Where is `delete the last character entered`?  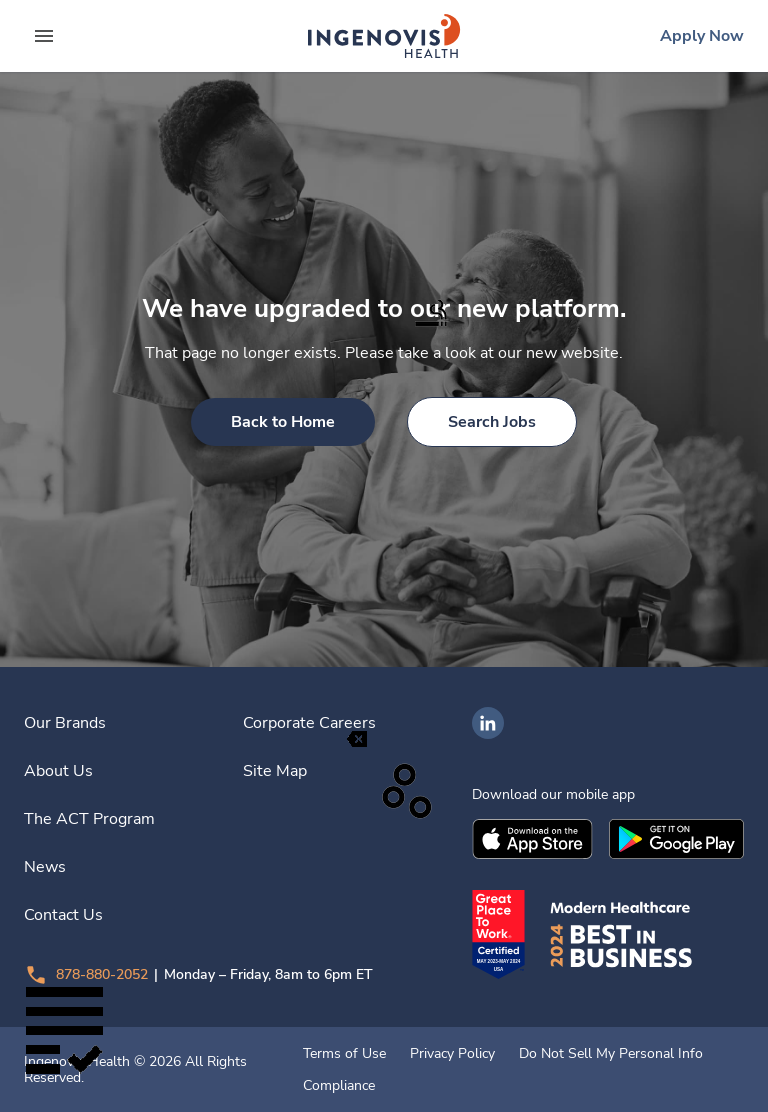 delete the last character entered is located at coordinates (357, 739).